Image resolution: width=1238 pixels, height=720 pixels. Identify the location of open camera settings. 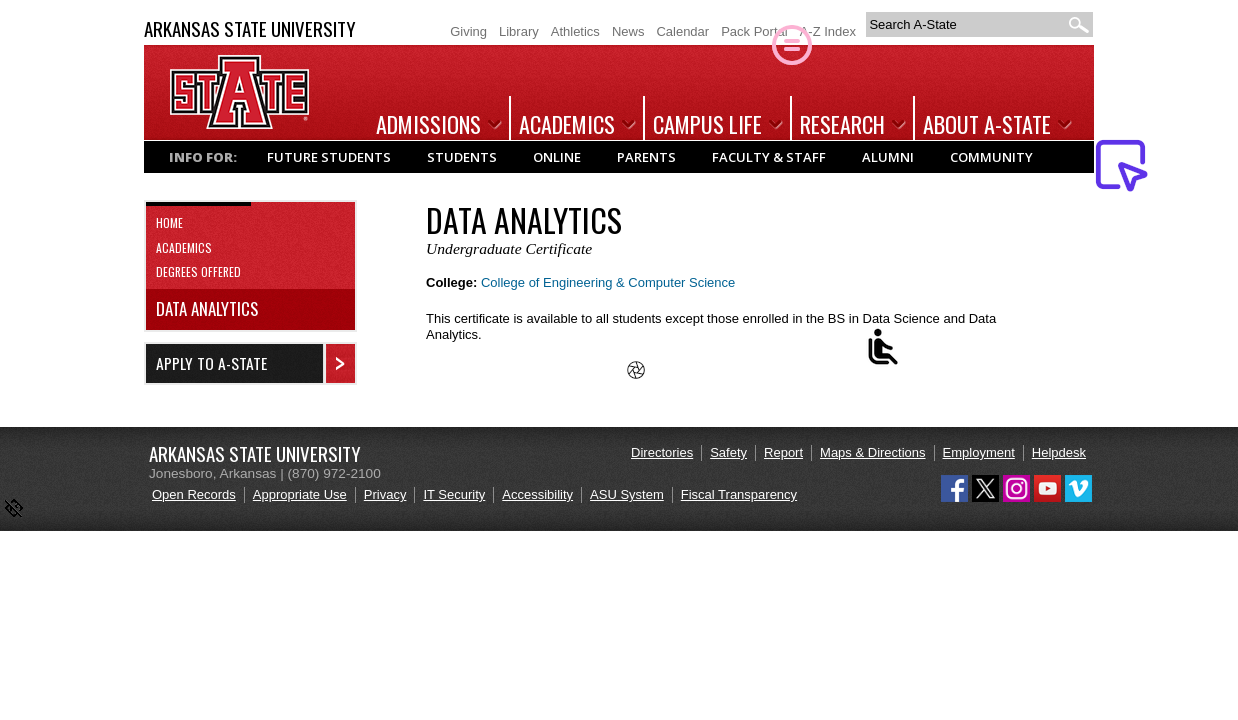
(636, 370).